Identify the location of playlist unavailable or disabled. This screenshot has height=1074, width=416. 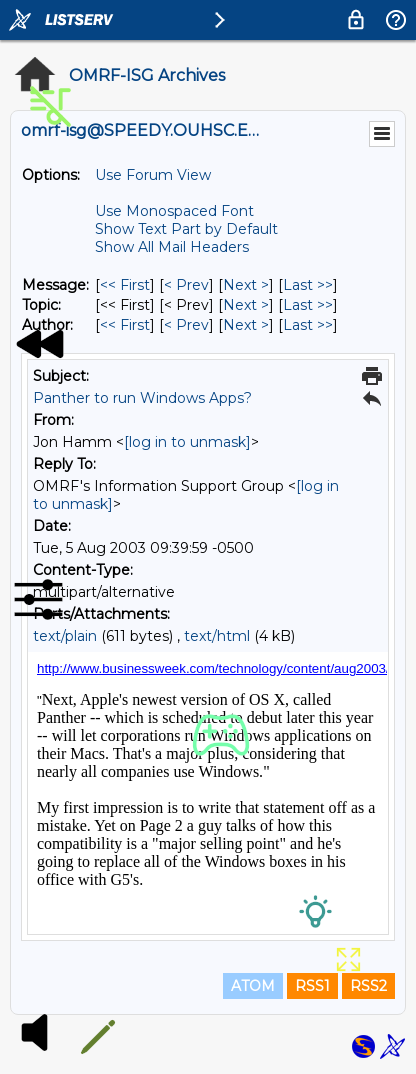
(50, 106).